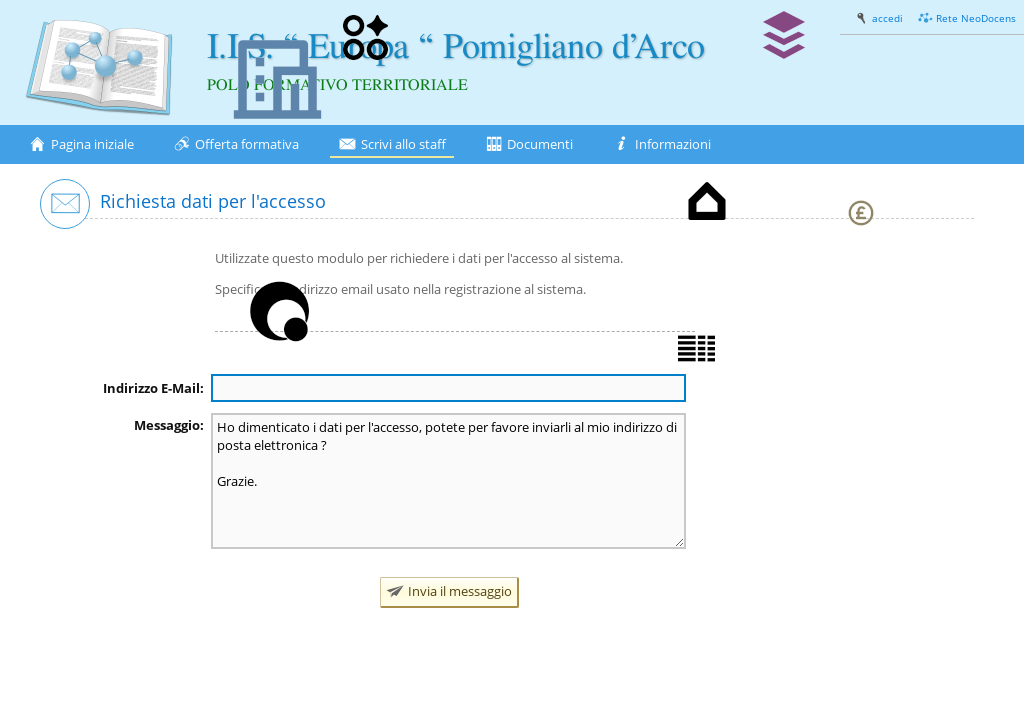 This screenshot has height=720, width=1024. Describe the element at coordinates (279, 311) in the screenshot. I see `quinscape company logo` at that location.